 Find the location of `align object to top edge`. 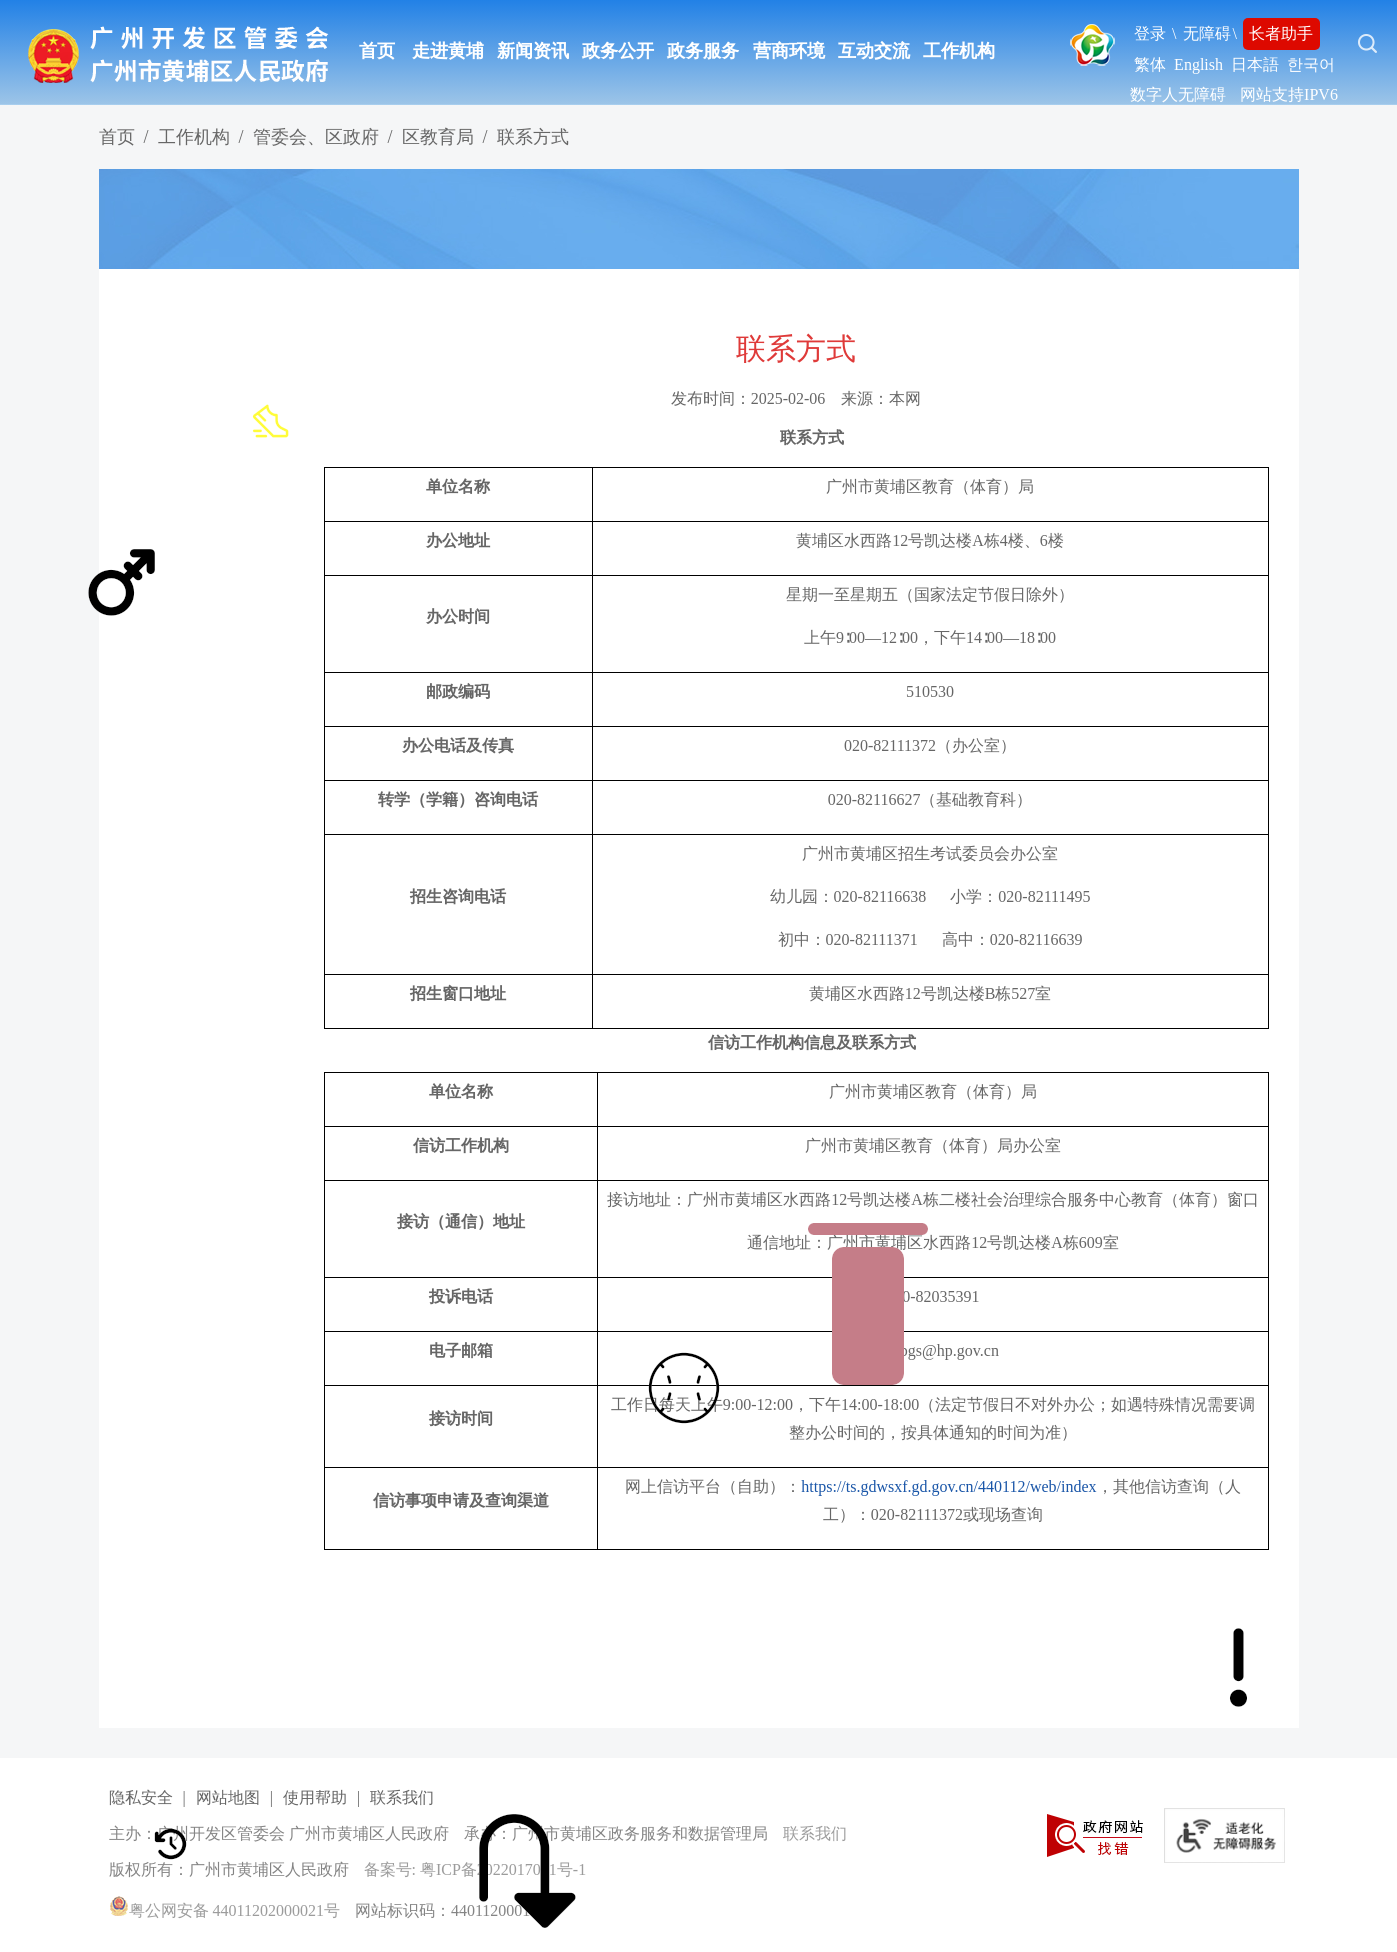

align object to top edge is located at coordinates (868, 1301).